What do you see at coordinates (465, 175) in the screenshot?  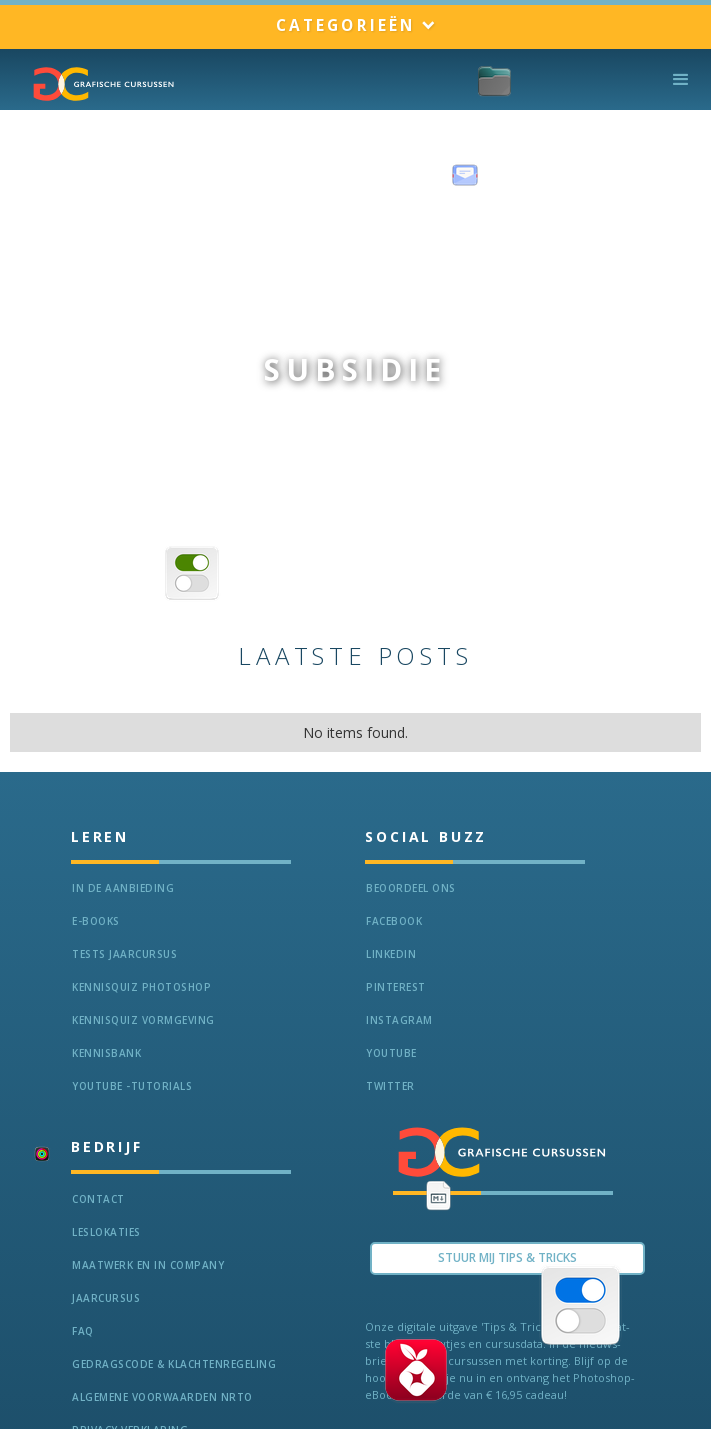 I see `open the mail app` at bounding box center [465, 175].